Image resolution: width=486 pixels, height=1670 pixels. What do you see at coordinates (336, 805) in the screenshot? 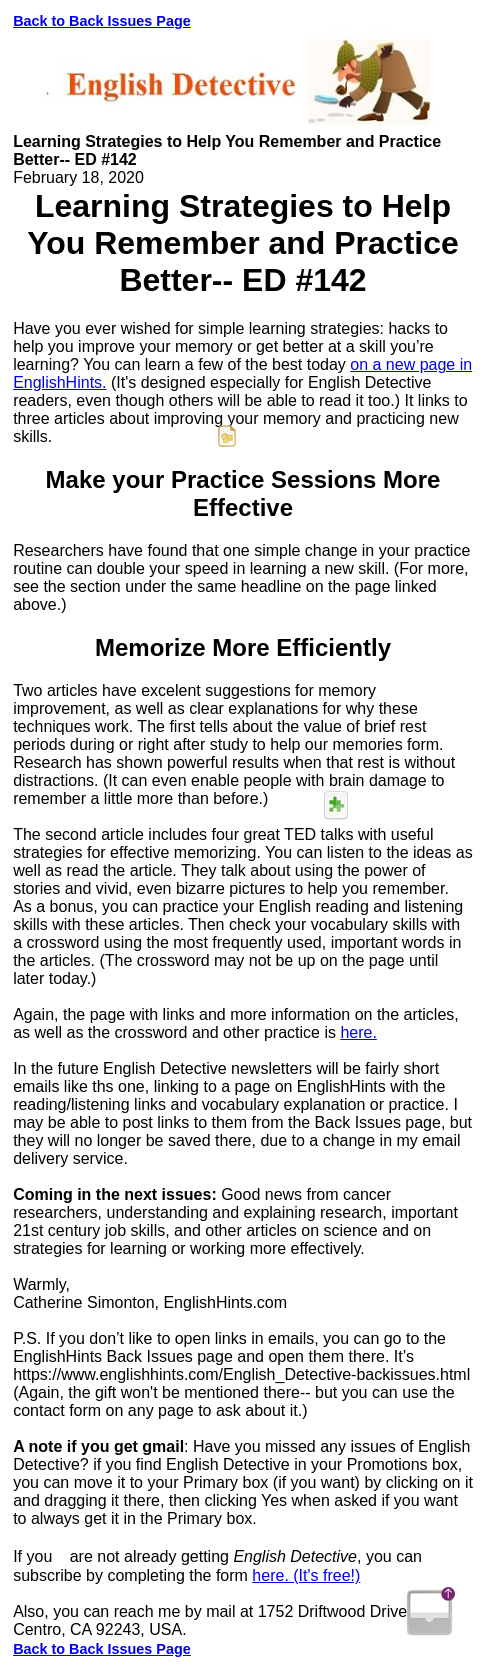
I see `install a browser extension or add-on` at bounding box center [336, 805].